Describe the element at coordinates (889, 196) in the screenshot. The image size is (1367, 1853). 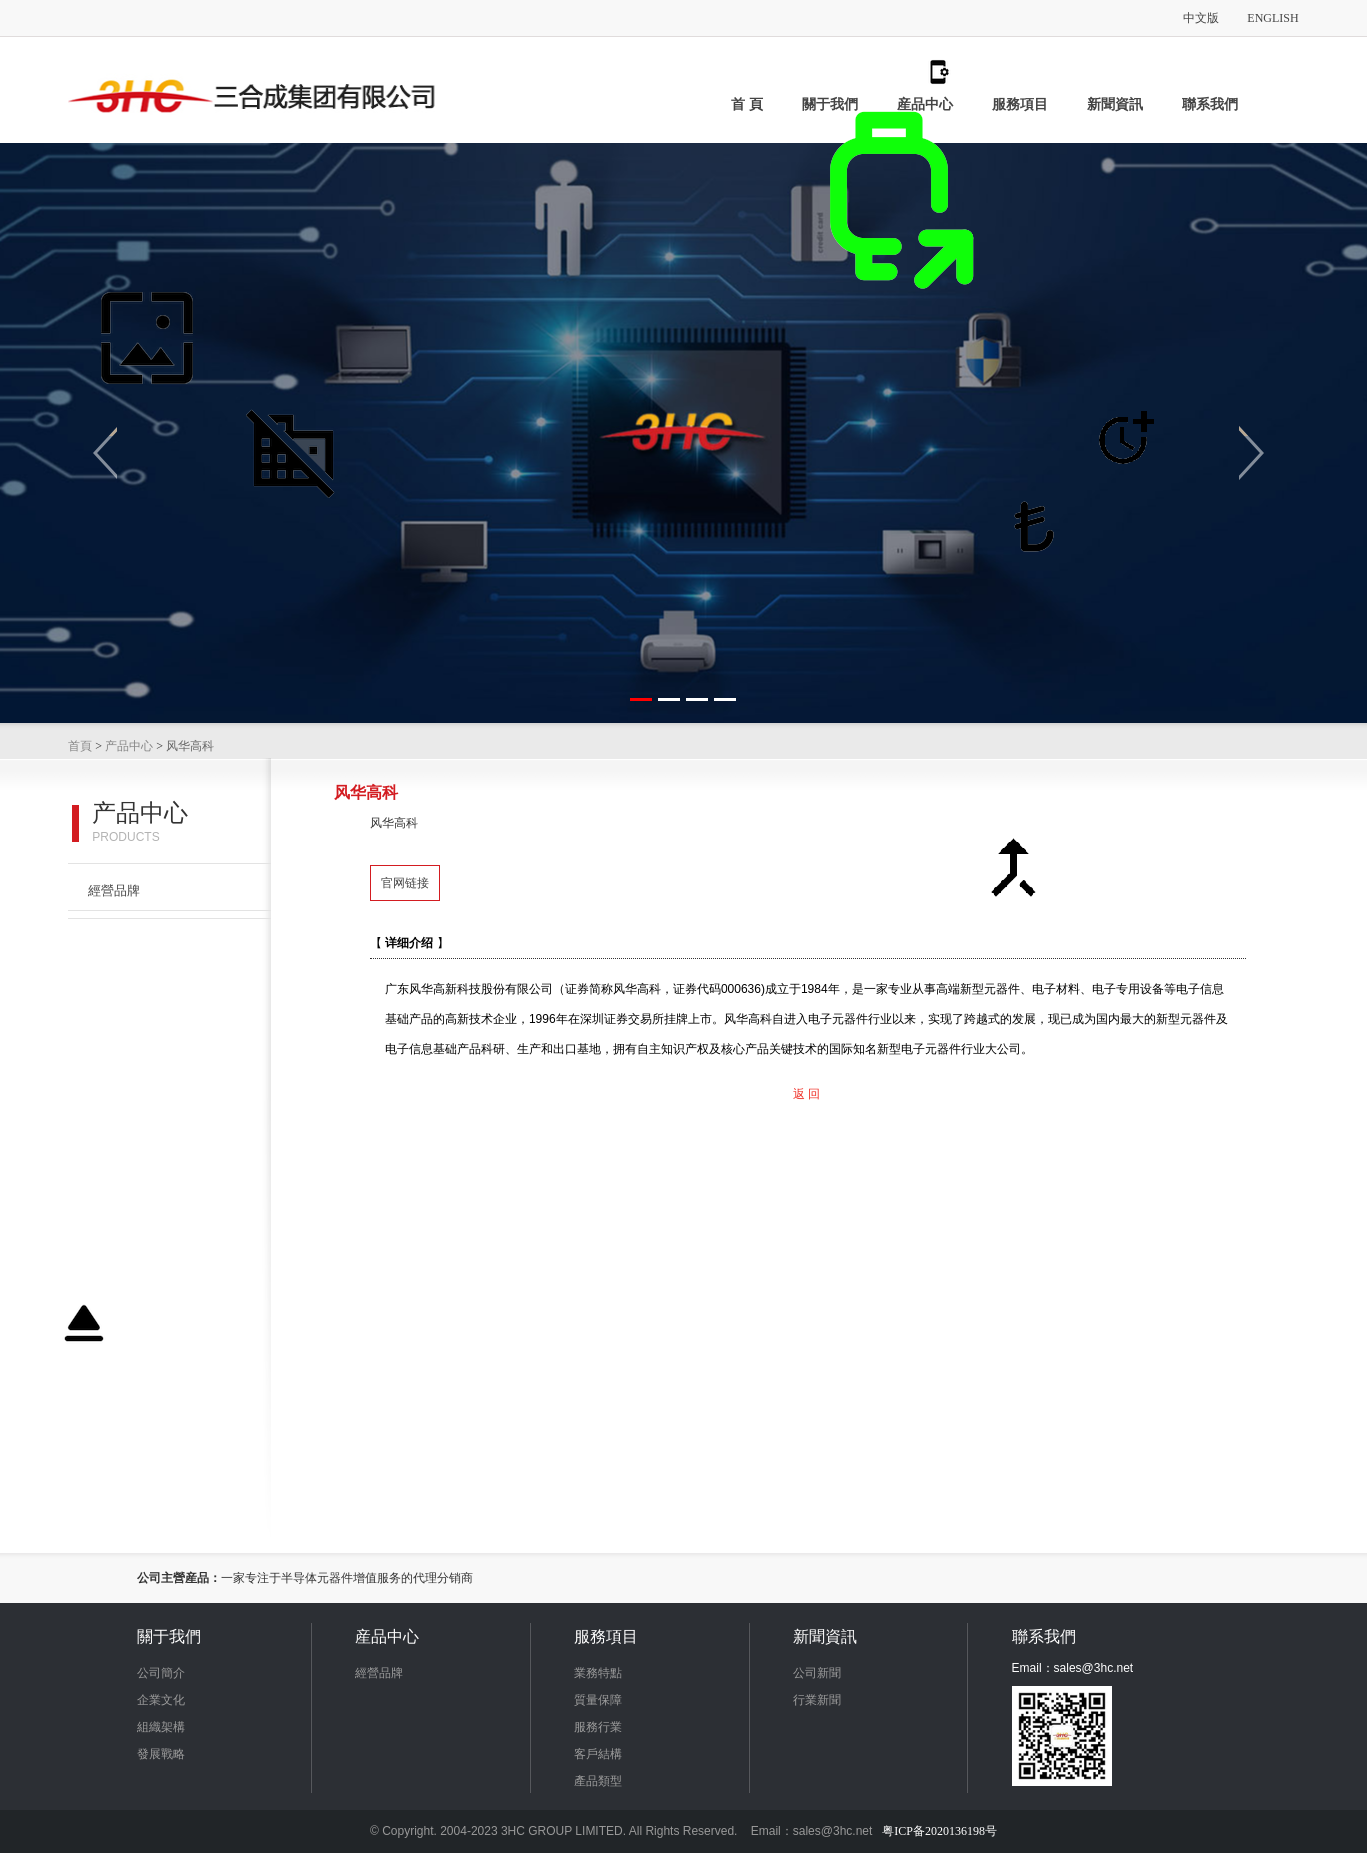
I see `share content from your smartwatch` at that location.